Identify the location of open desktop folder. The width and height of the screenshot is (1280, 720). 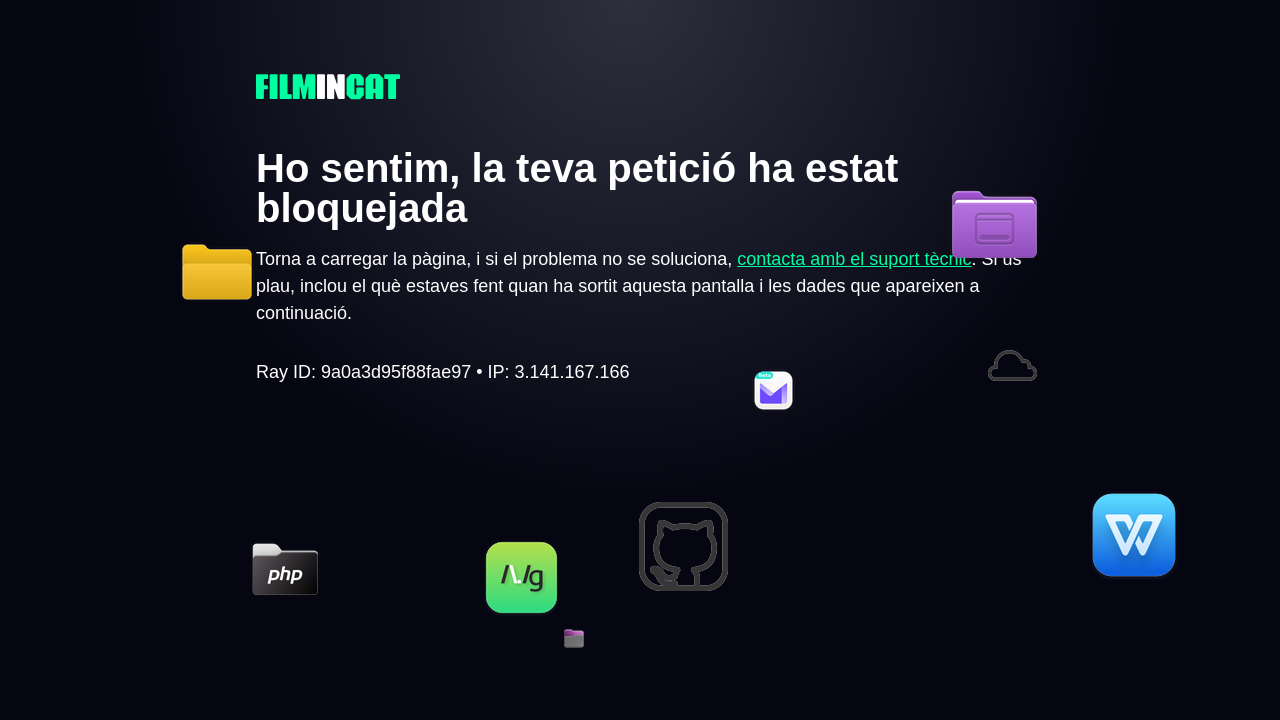
(994, 224).